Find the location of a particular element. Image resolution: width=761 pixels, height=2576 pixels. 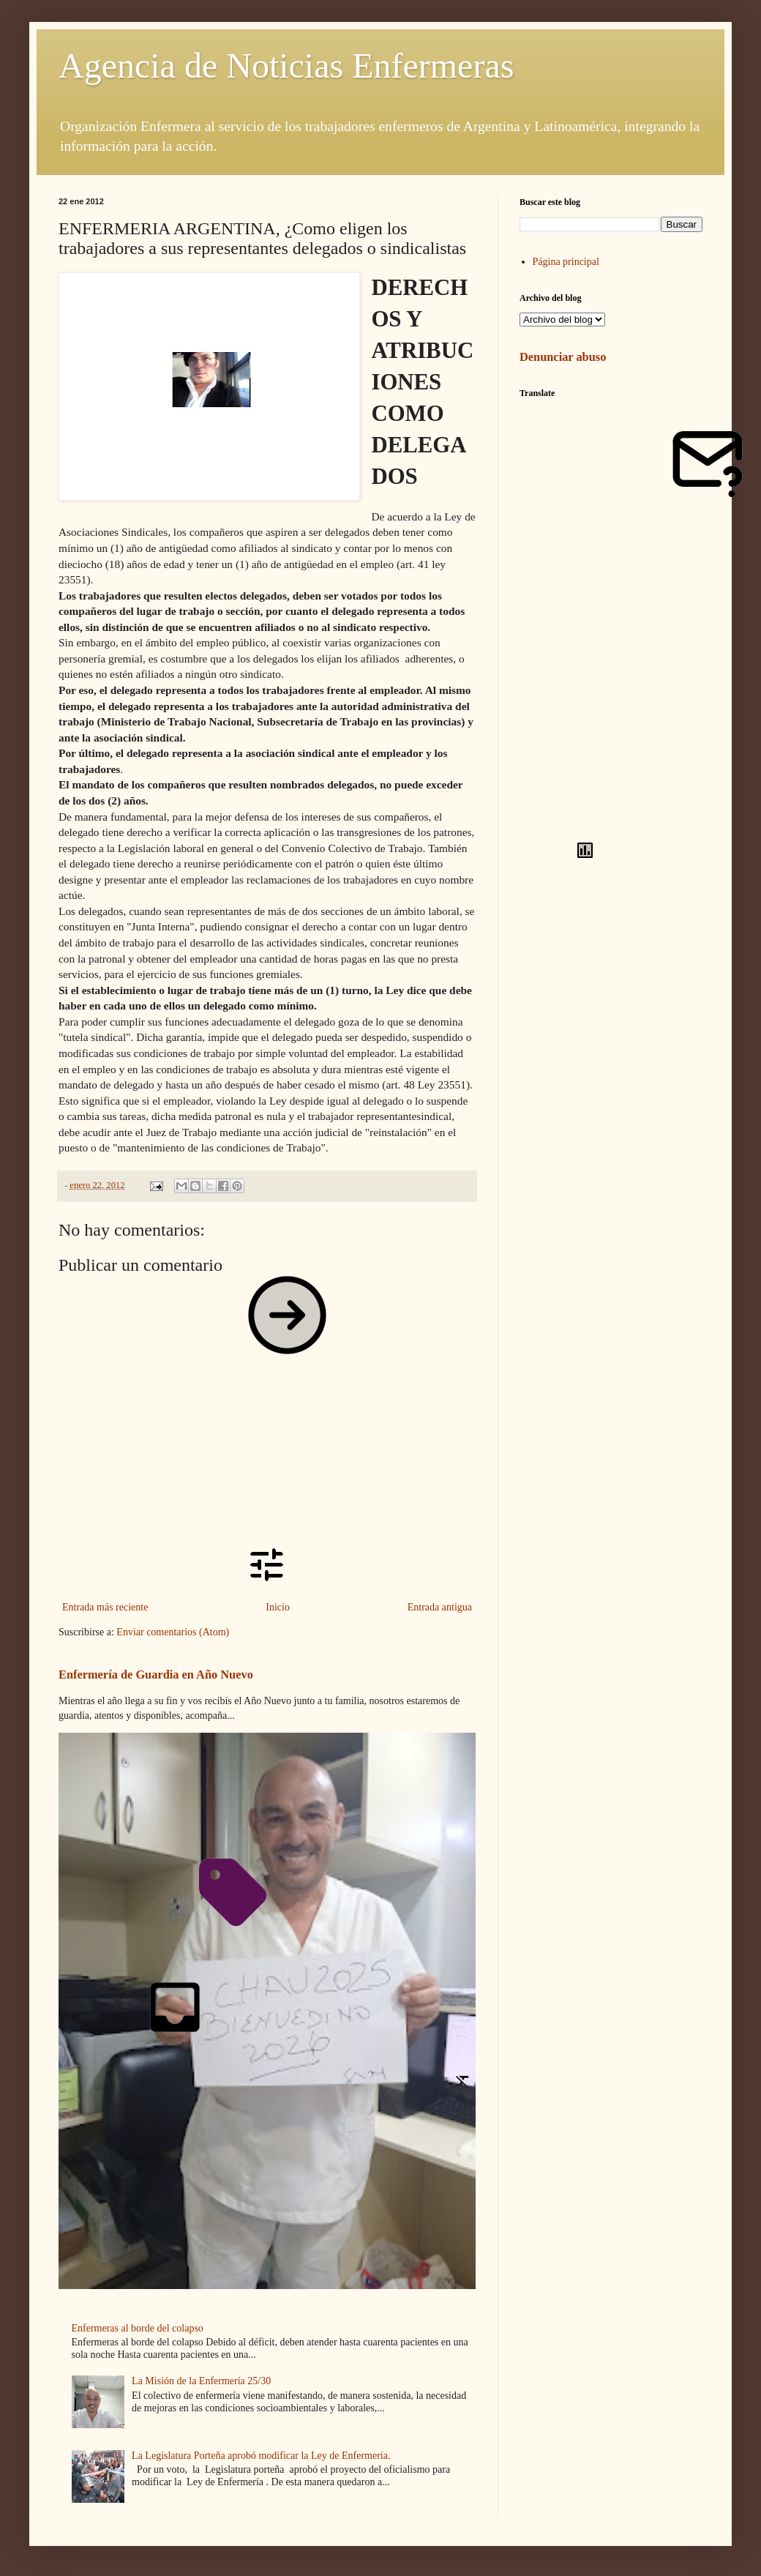

access your inbox is located at coordinates (175, 2007).